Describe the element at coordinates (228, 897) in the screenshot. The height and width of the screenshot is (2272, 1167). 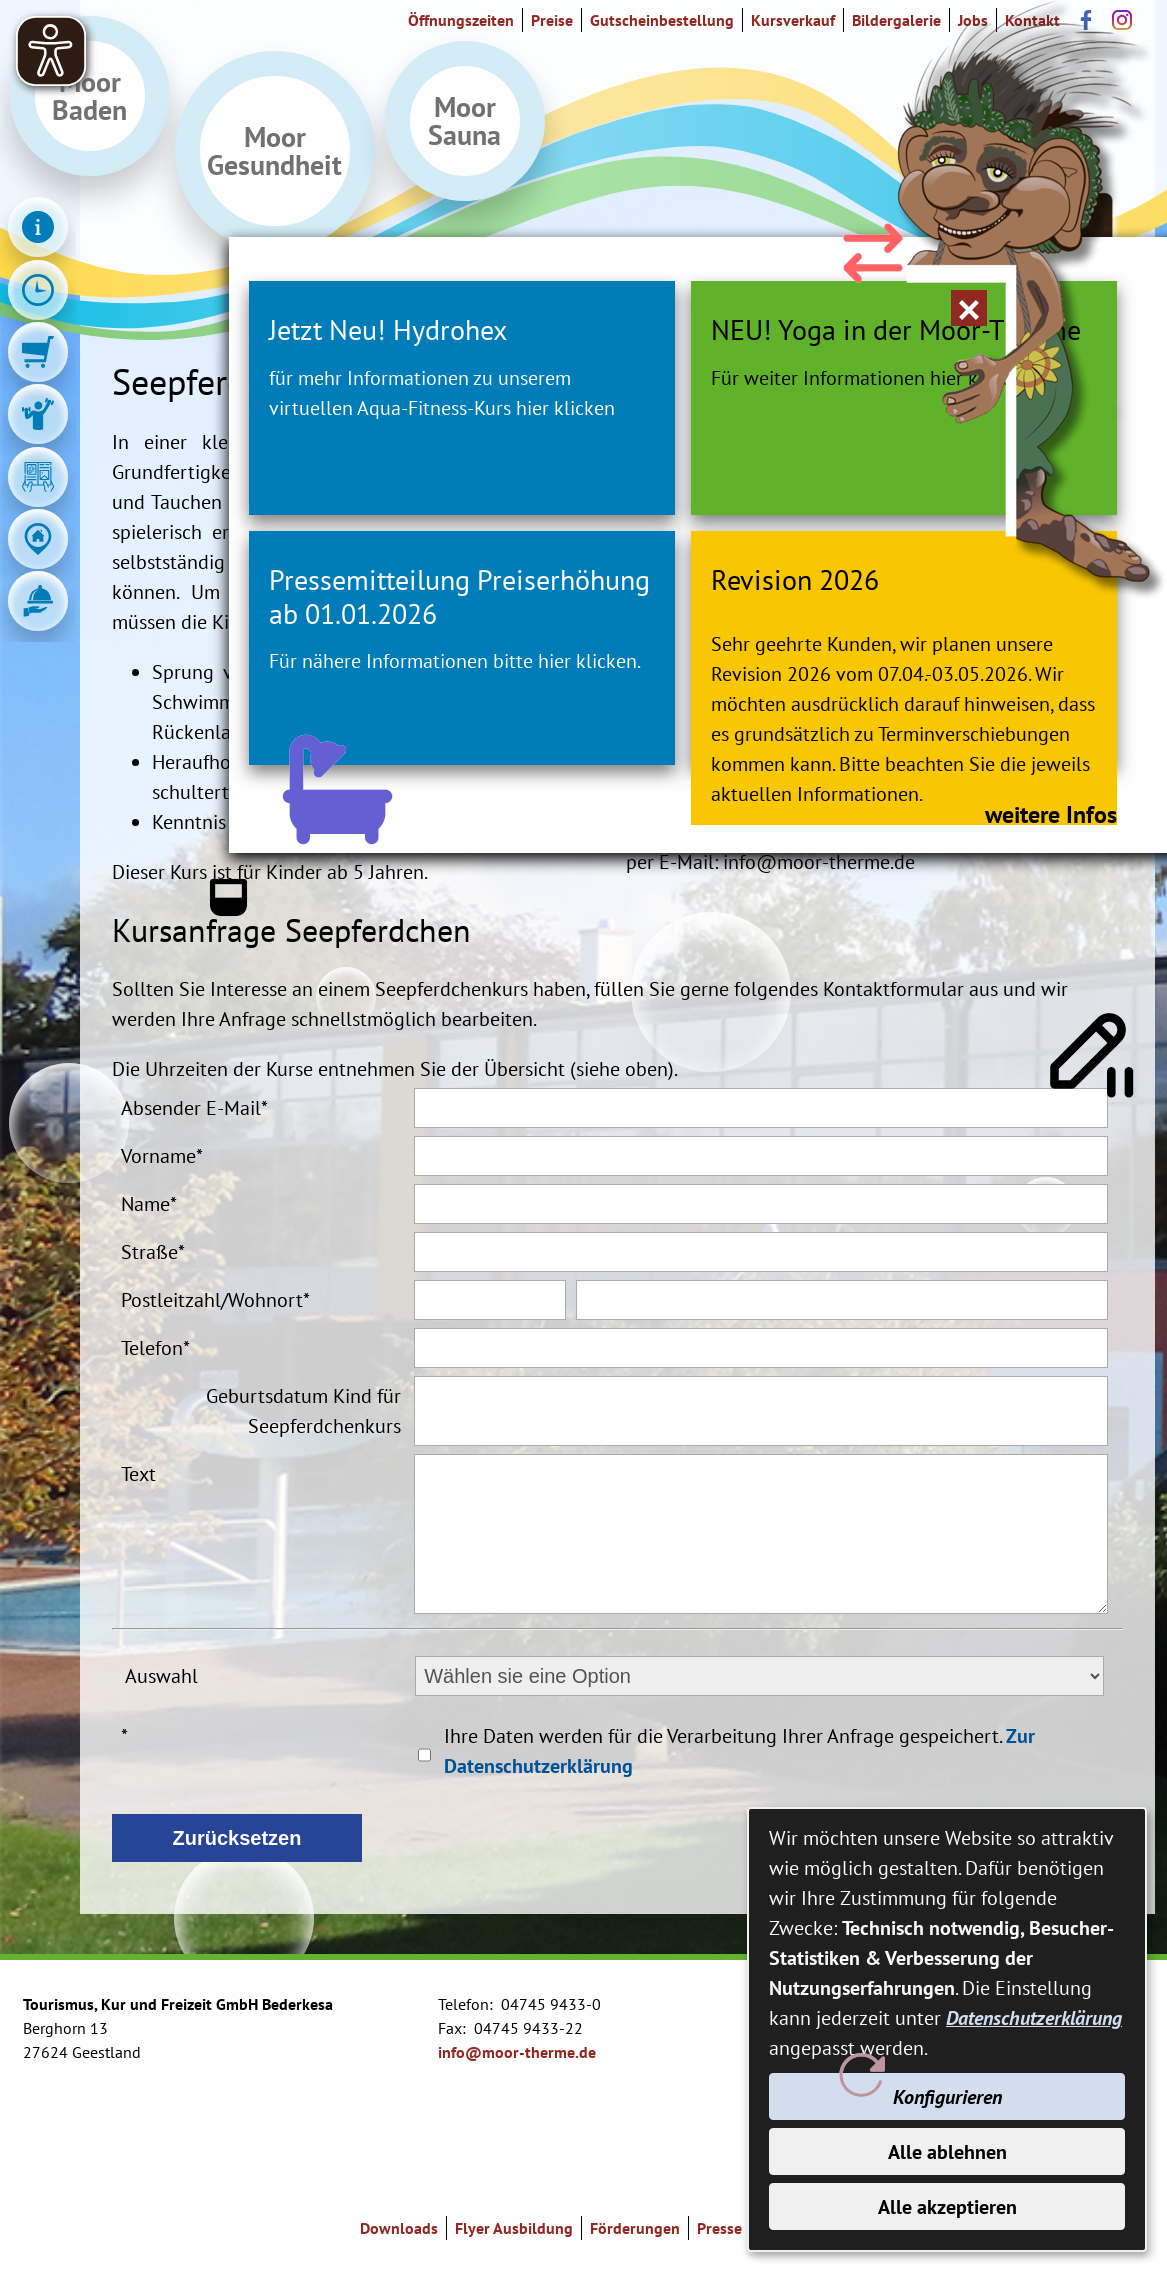
I see `view drink or beverage options` at that location.